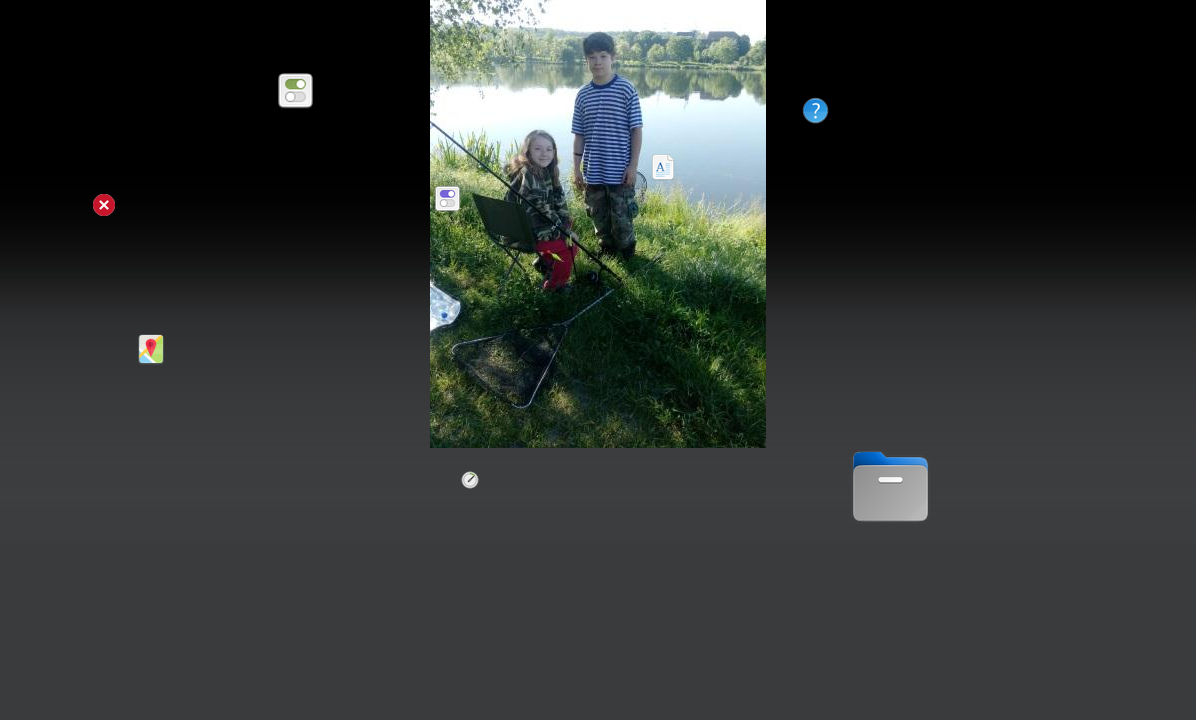 Image resolution: width=1196 pixels, height=720 pixels. What do you see at coordinates (815, 110) in the screenshot?
I see `open help documentation` at bounding box center [815, 110].